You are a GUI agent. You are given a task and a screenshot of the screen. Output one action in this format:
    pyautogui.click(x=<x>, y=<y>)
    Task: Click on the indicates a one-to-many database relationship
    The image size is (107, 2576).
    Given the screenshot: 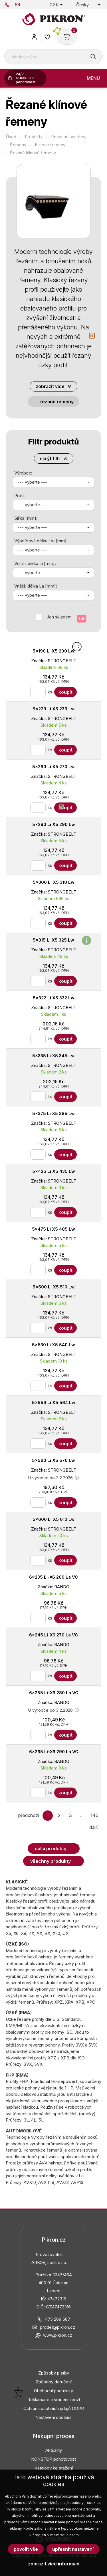 What is the action you would take?
    pyautogui.click(x=82, y=619)
    